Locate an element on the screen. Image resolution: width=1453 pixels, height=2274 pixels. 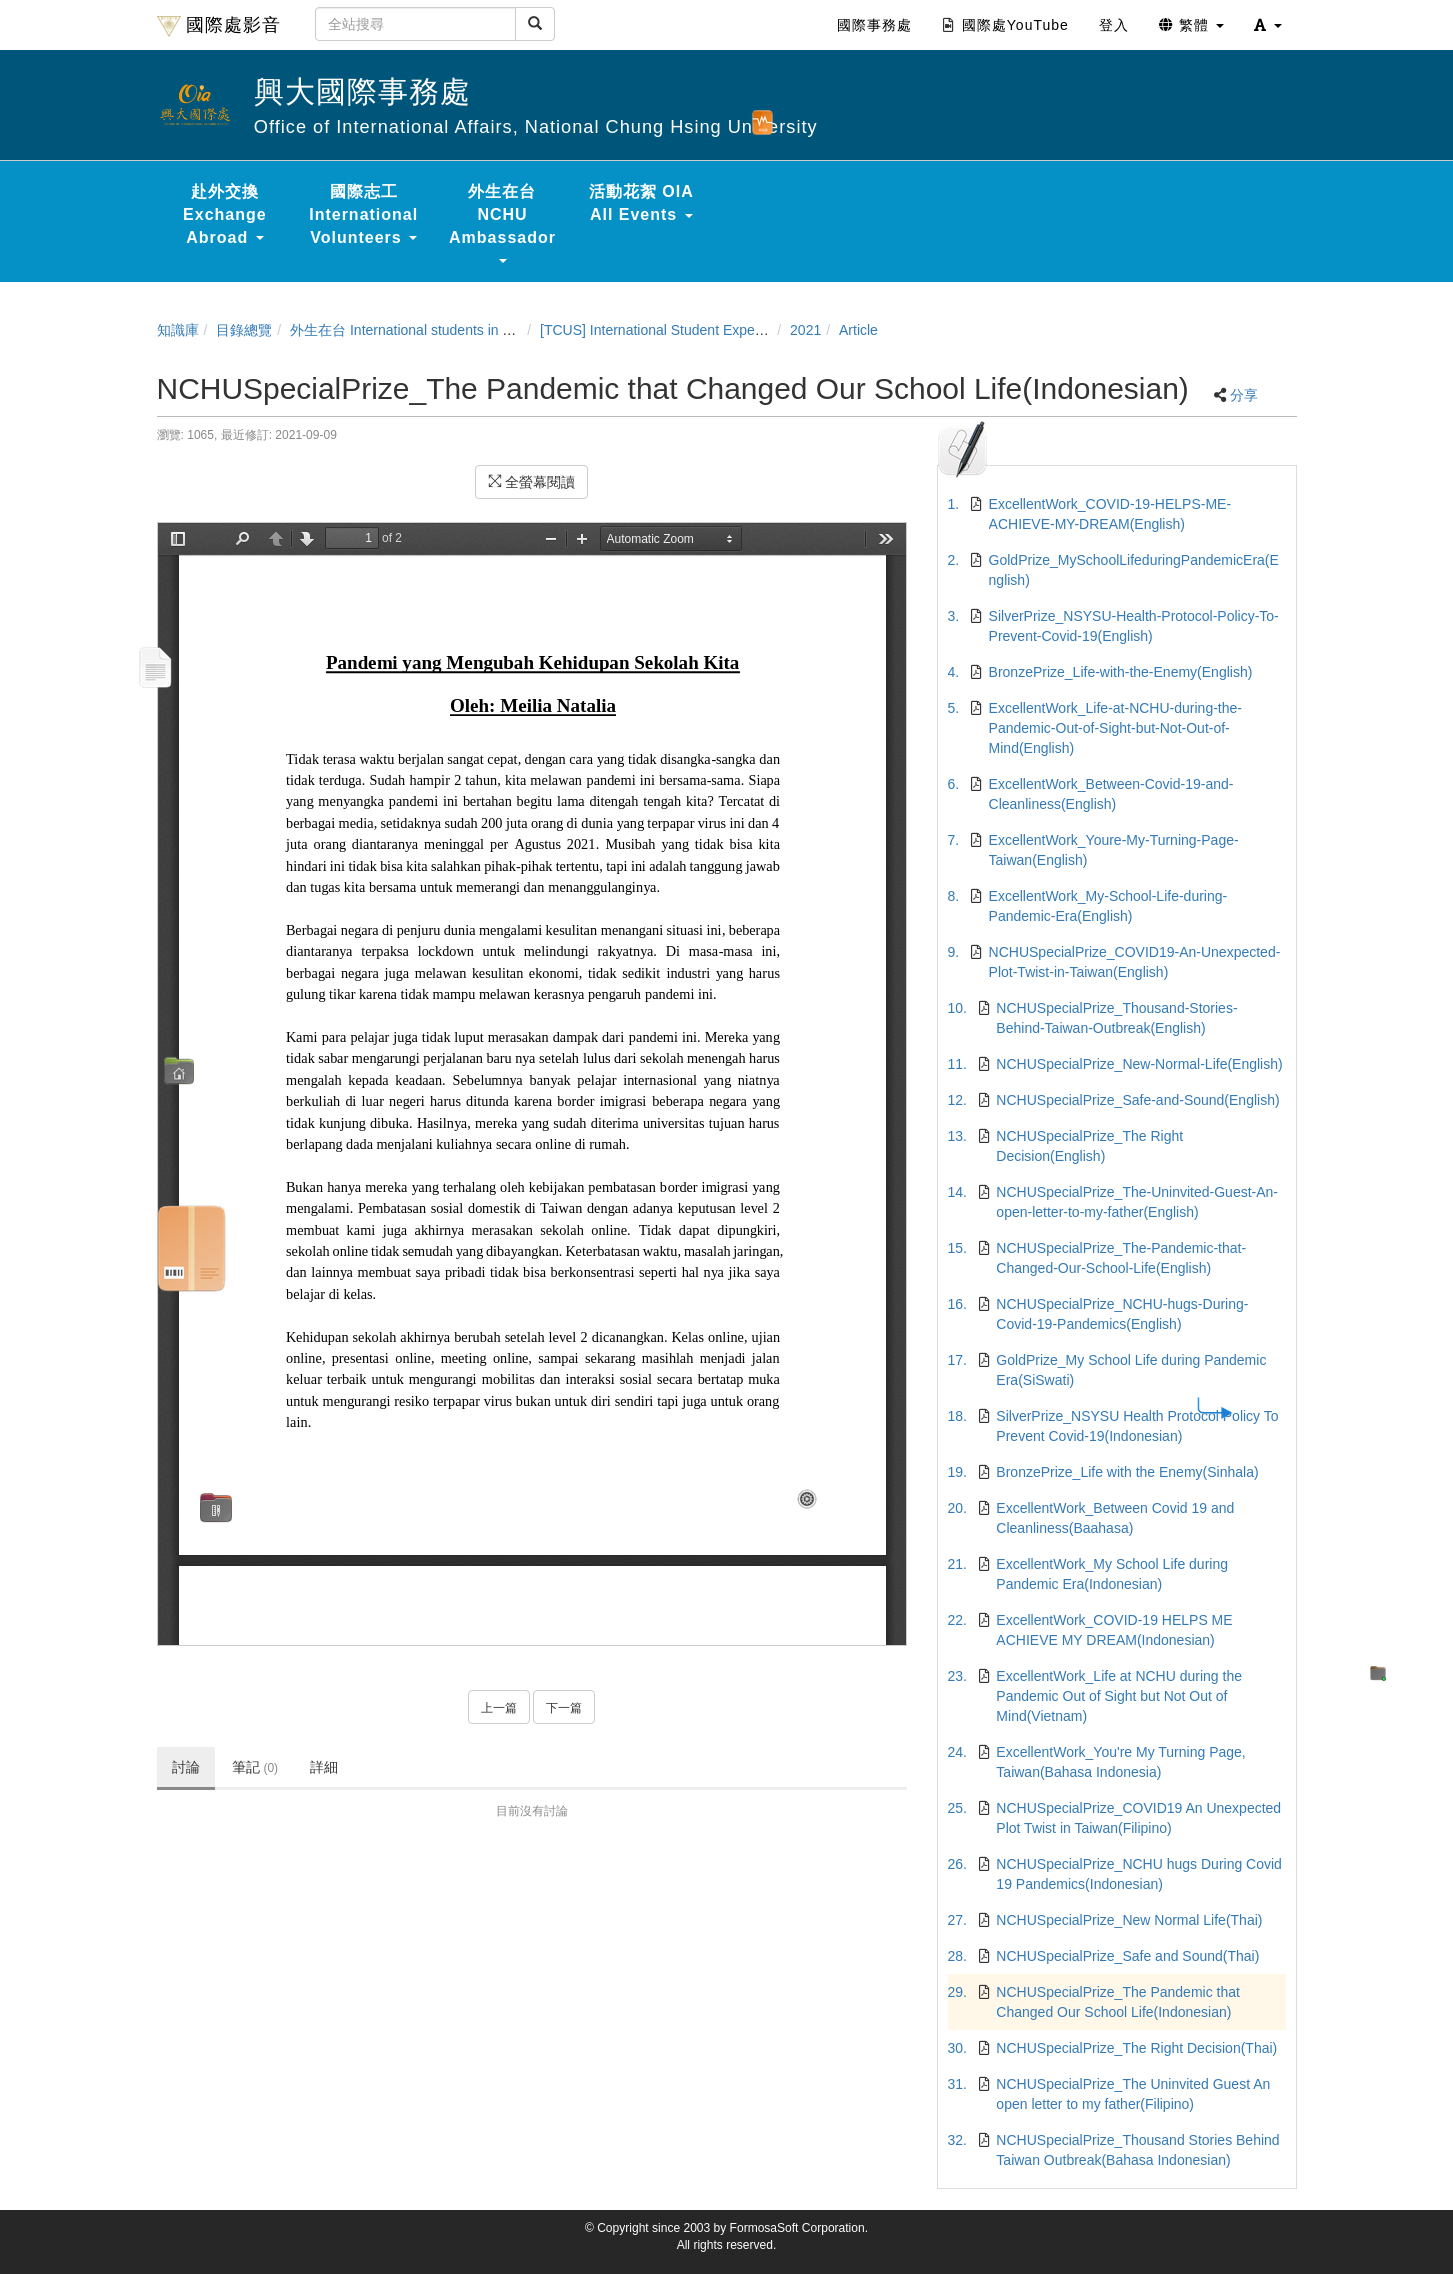
open script editor to write or edit automation scripts is located at coordinates (962, 450).